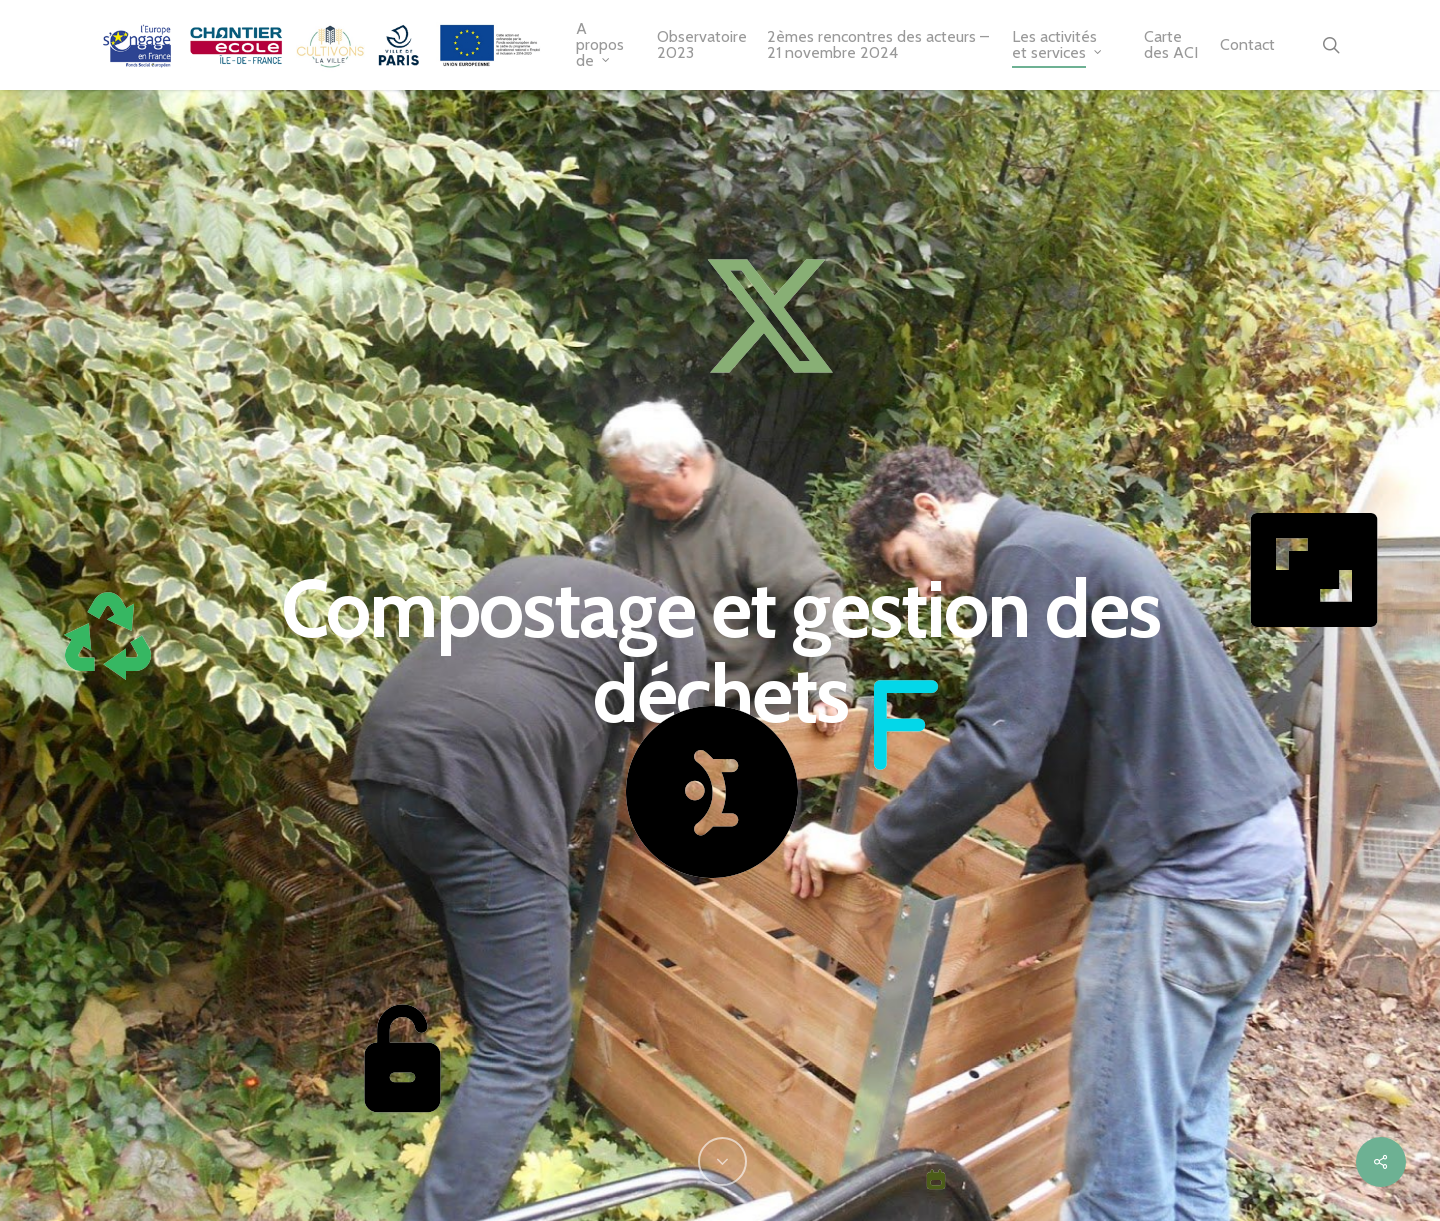  What do you see at coordinates (1314, 570) in the screenshot?
I see `adjust aspect ratio settings` at bounding box center [1314, 570].